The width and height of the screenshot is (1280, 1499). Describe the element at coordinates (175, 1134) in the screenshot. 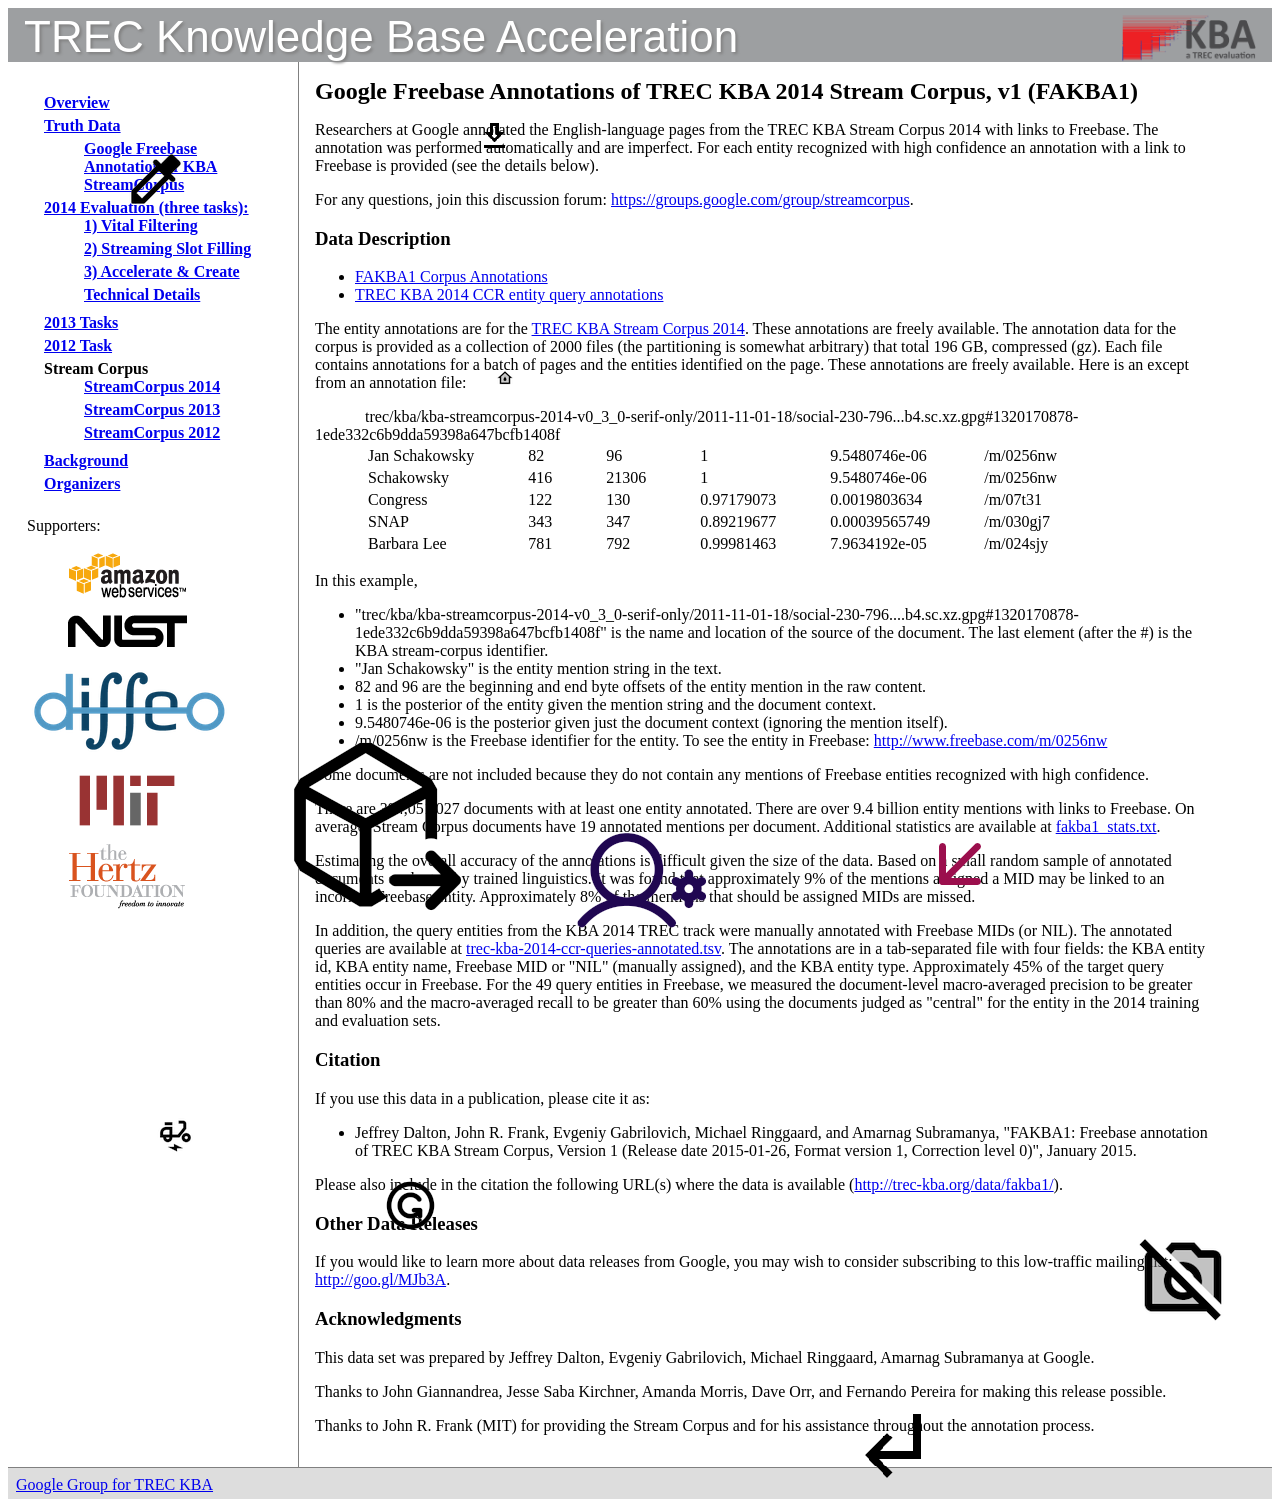

I see `select electric moped as transportation mode` at that location.